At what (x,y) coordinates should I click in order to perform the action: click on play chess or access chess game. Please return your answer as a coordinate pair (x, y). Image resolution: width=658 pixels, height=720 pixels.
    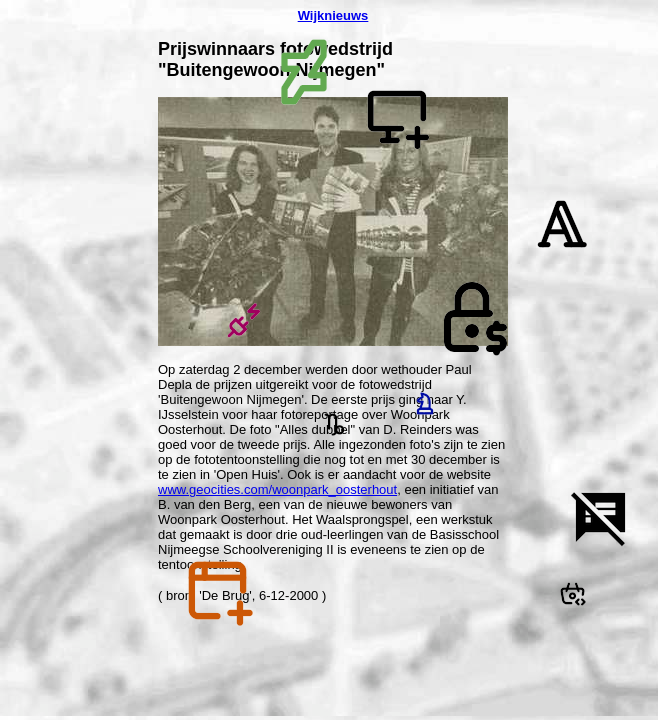
    Looking at the image, I should click on (425, 404).